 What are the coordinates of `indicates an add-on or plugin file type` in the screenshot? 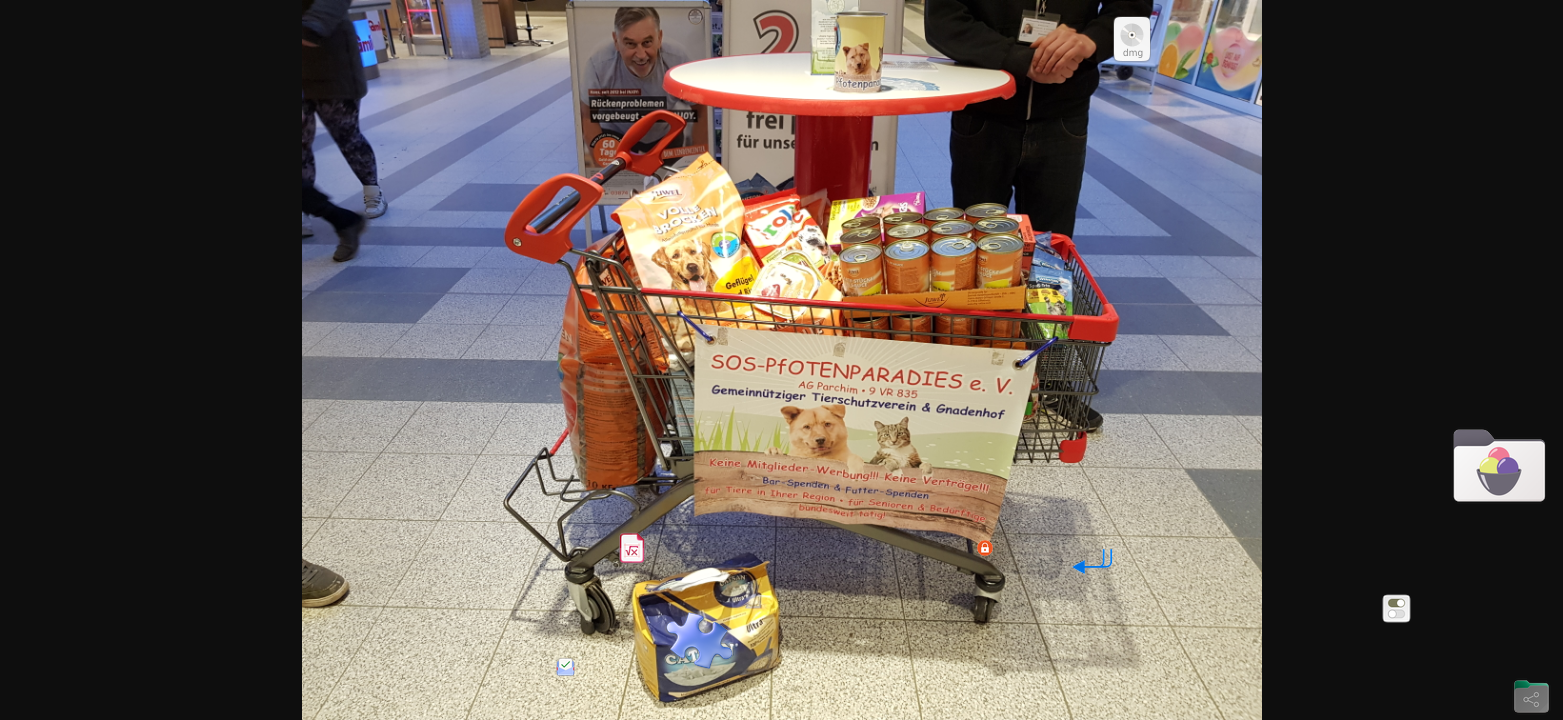 It's located at (698, 640).